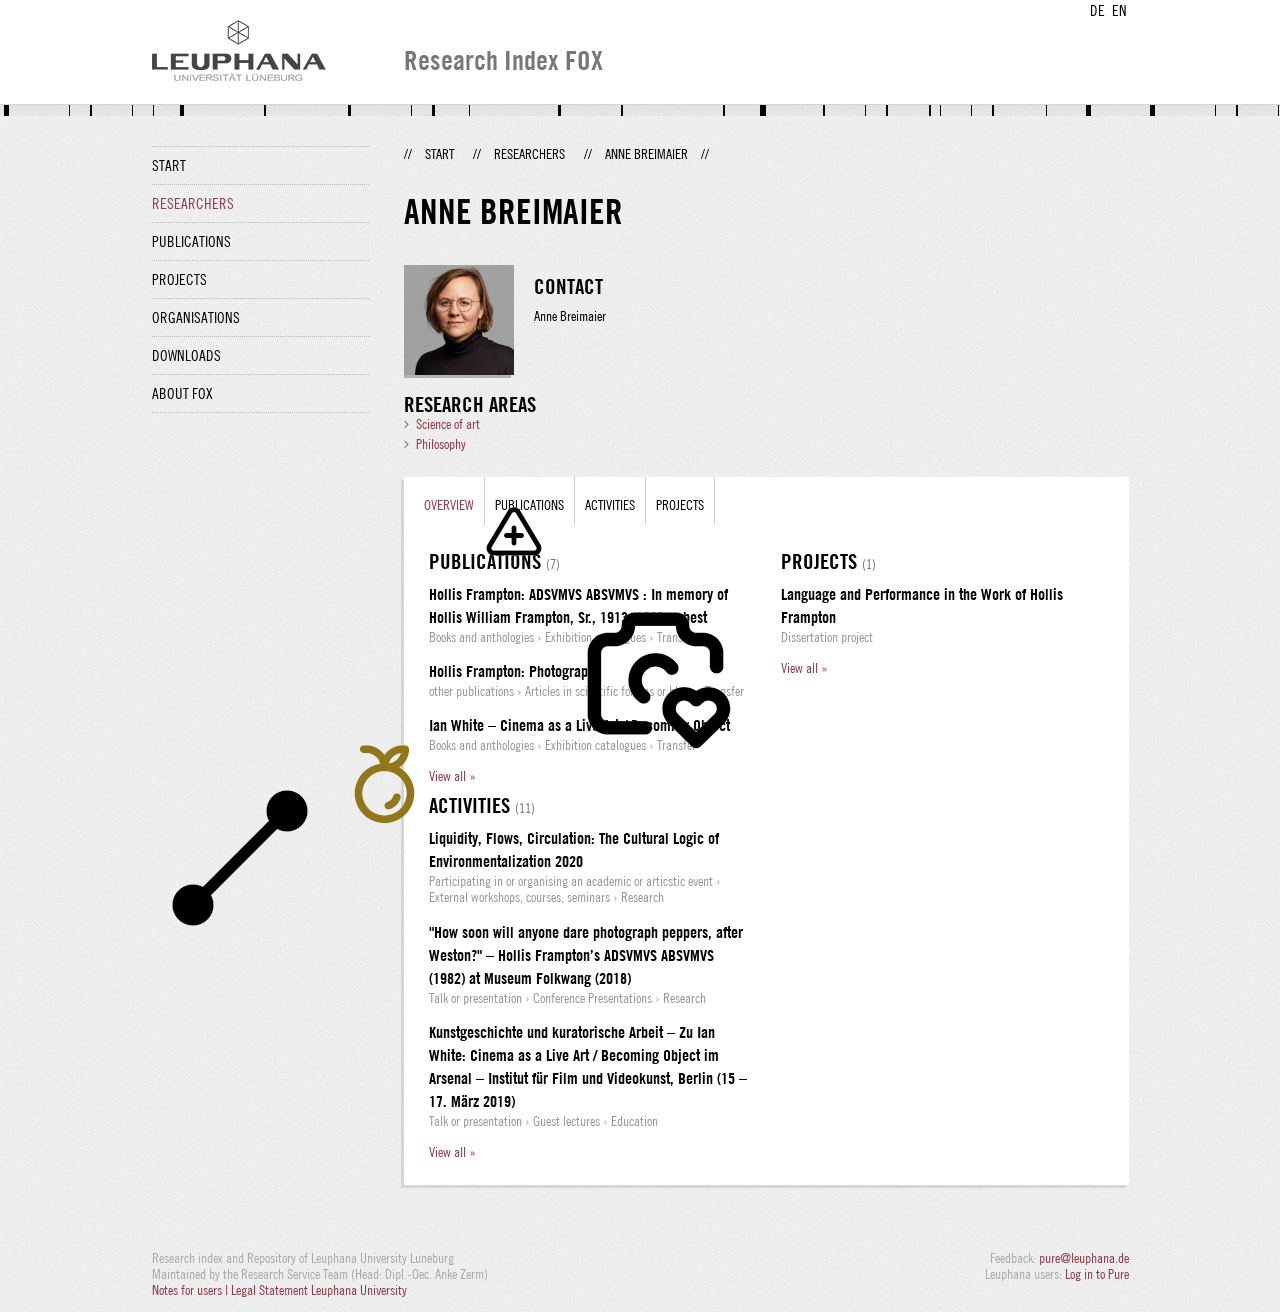  Describe the element at coordinates (240, 858) in the screenshot. I see `draw a line between two points` at that location.